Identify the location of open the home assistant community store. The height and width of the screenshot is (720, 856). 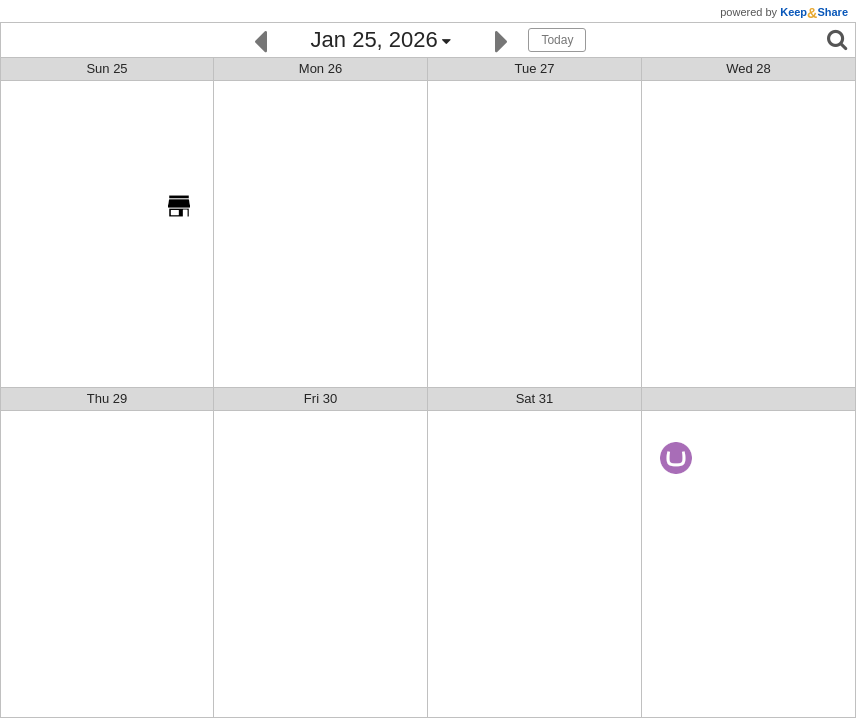
(179, 206).